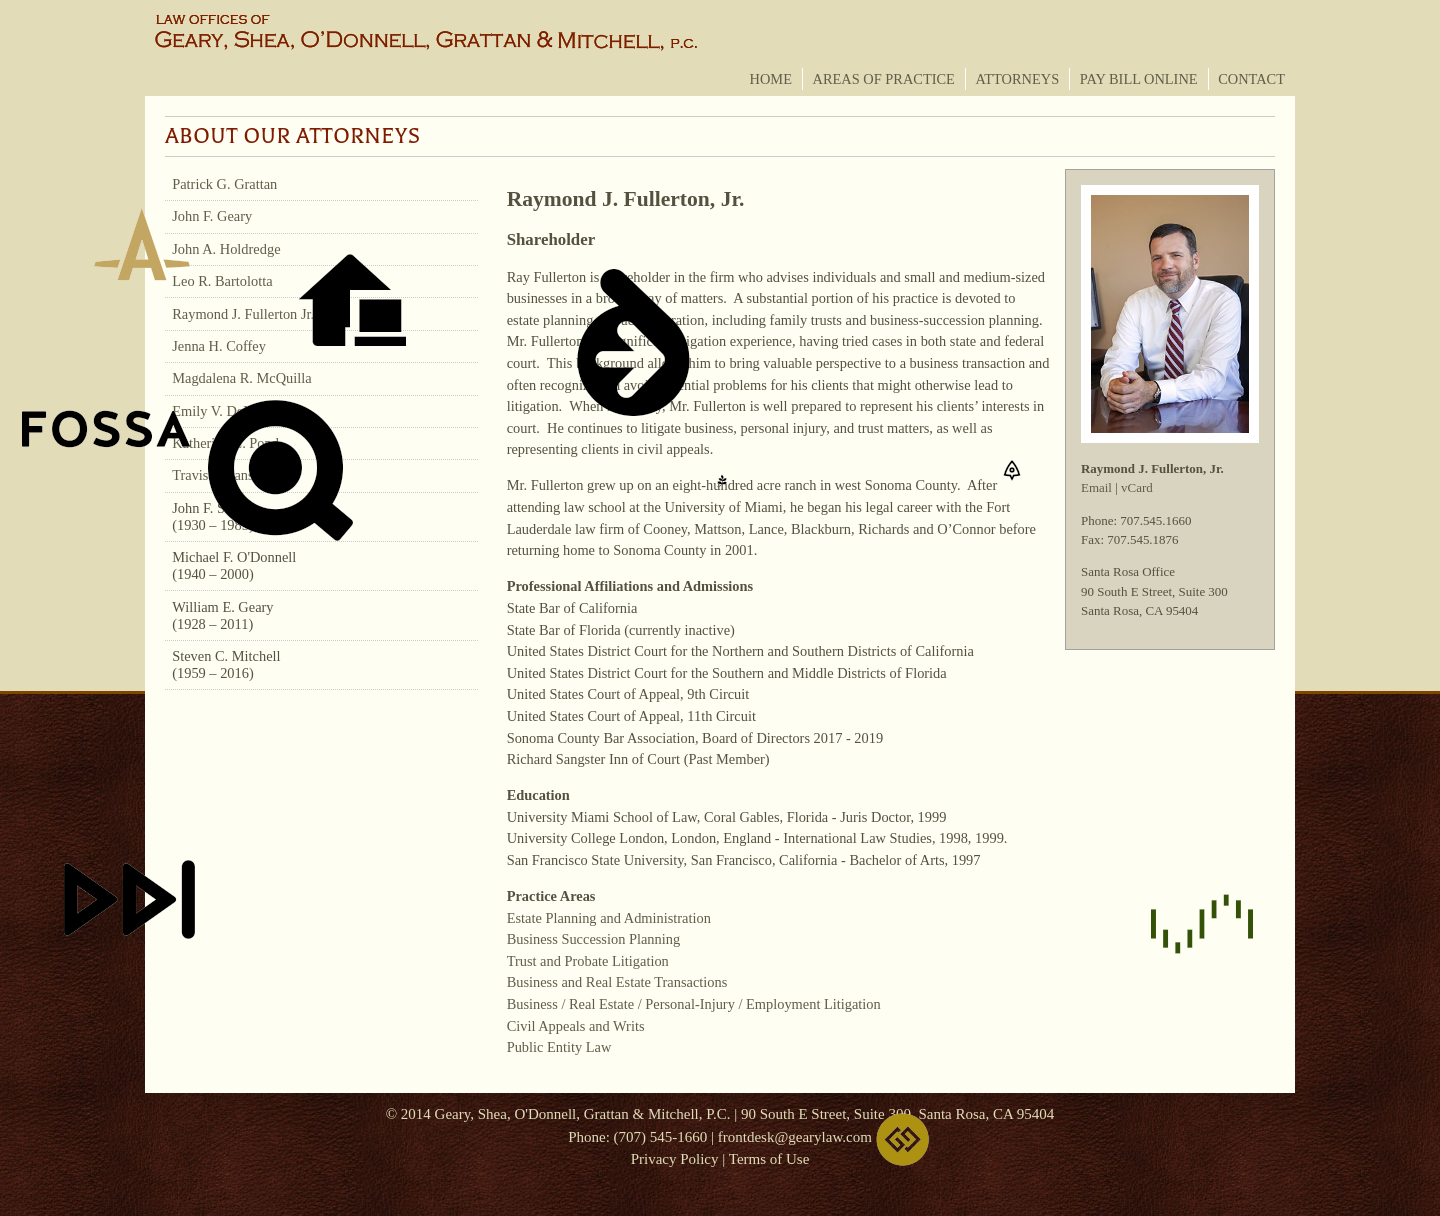 Image resolution: width=1440 pixels, height=1216 pixels. I want to click on access home office or remote work settings, so click(350, 304).